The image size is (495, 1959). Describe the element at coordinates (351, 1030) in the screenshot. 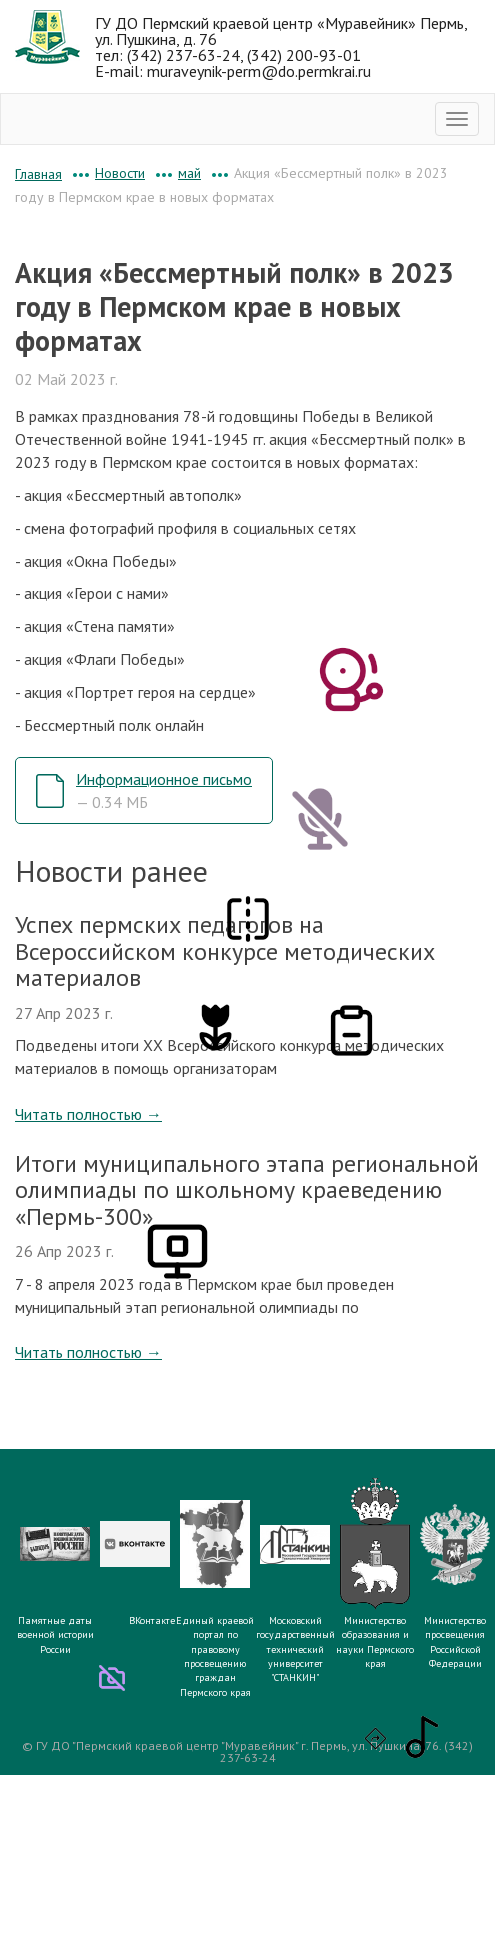

I see `remove an item from the clipboard` at that location.